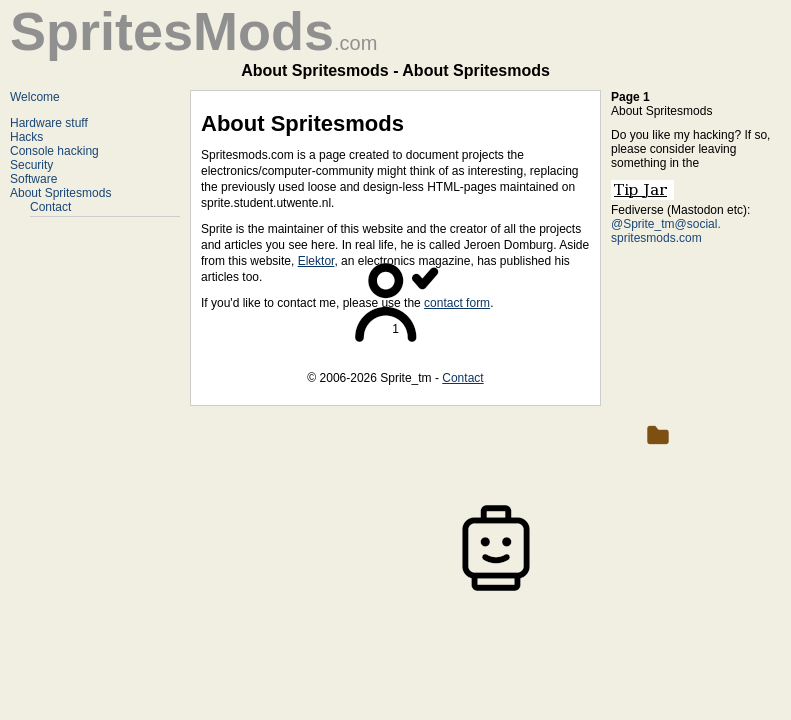  I want to click on access lego or building block features, so click(496, 548).